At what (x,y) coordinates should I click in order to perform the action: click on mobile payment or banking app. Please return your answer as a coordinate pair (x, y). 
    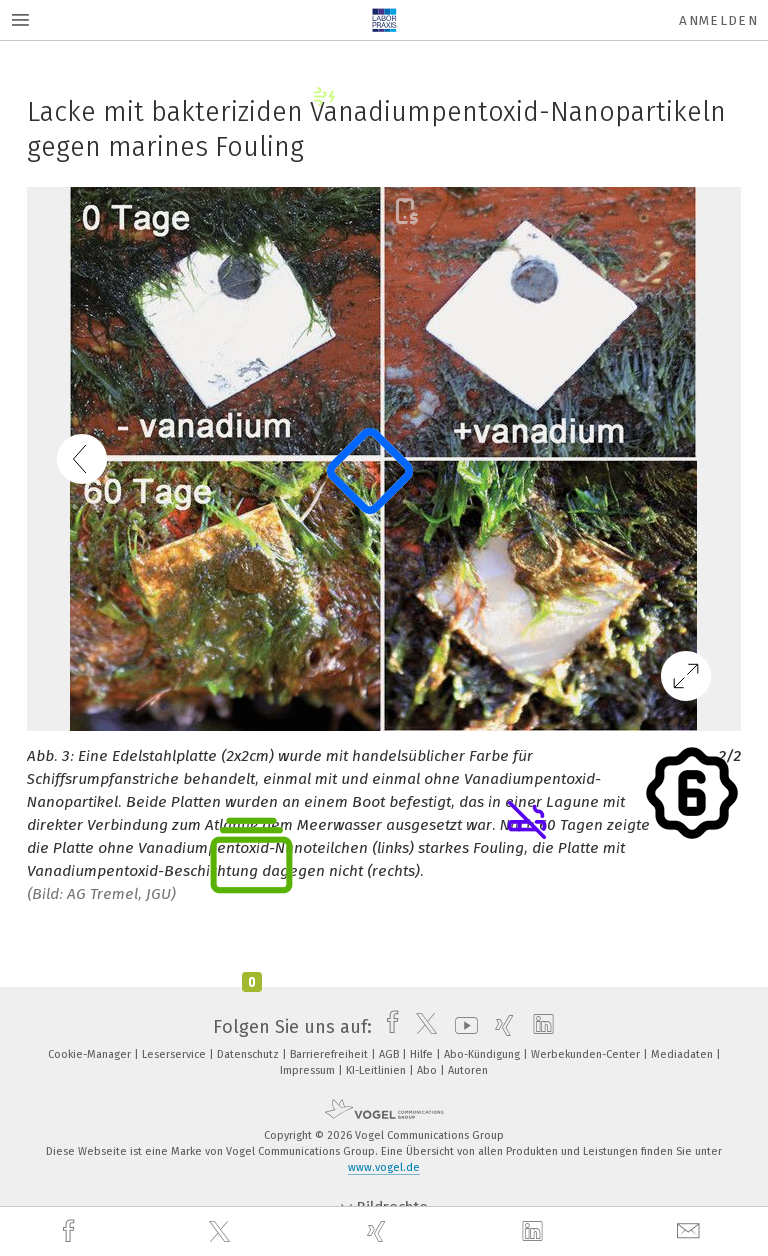
    Looking at the image, I should click on (405, 211).